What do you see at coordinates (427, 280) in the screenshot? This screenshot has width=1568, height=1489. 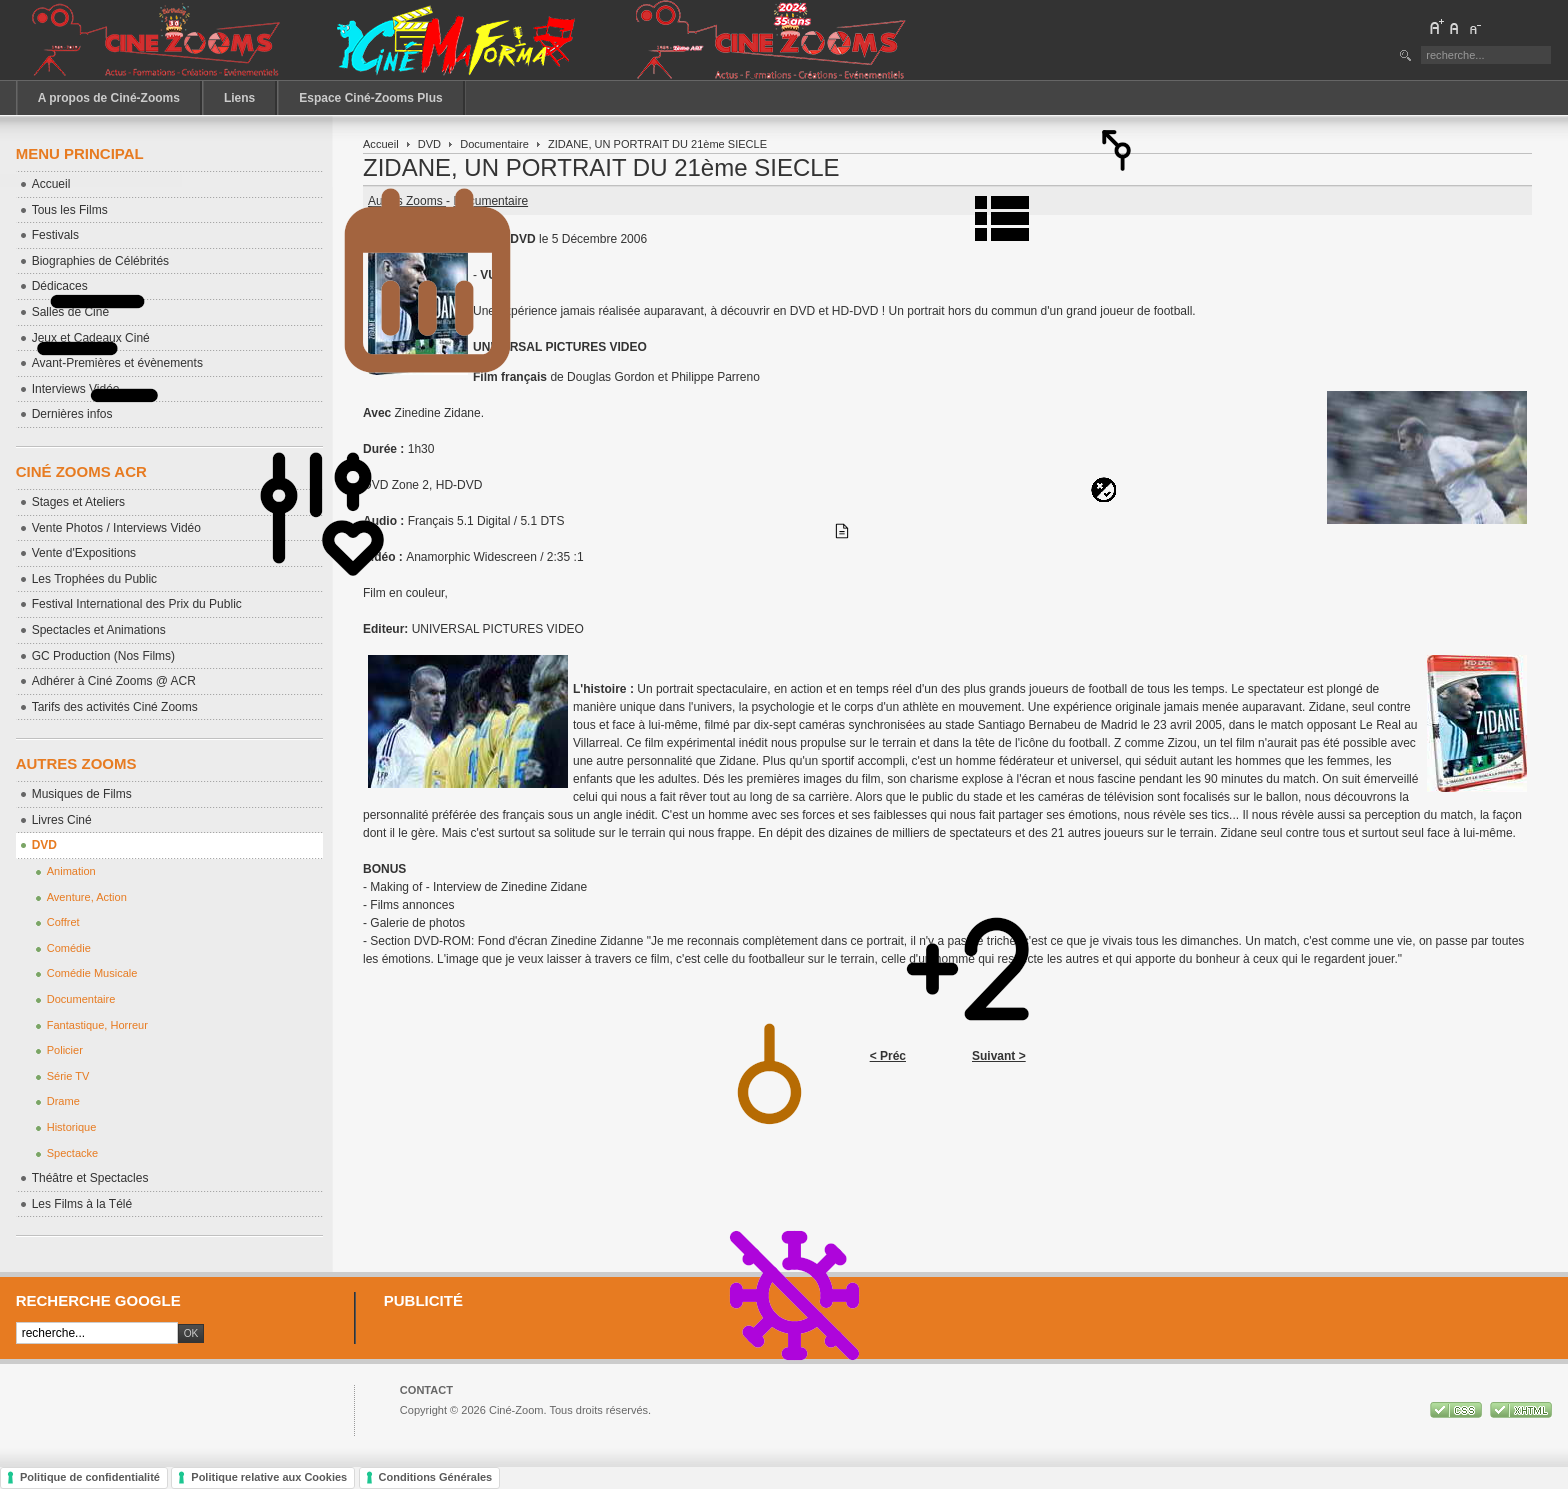 I see `view monthly calendar` at bounding box center [427, 280].